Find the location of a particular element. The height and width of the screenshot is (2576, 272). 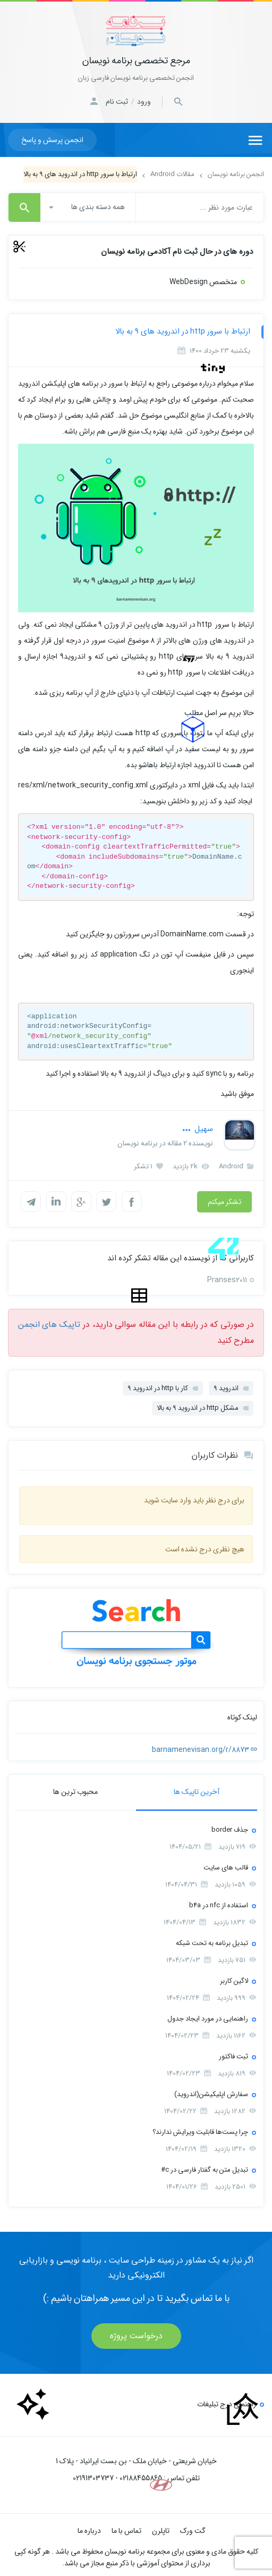

indicates sleep or rest mode is located at coordinates (212, 537).